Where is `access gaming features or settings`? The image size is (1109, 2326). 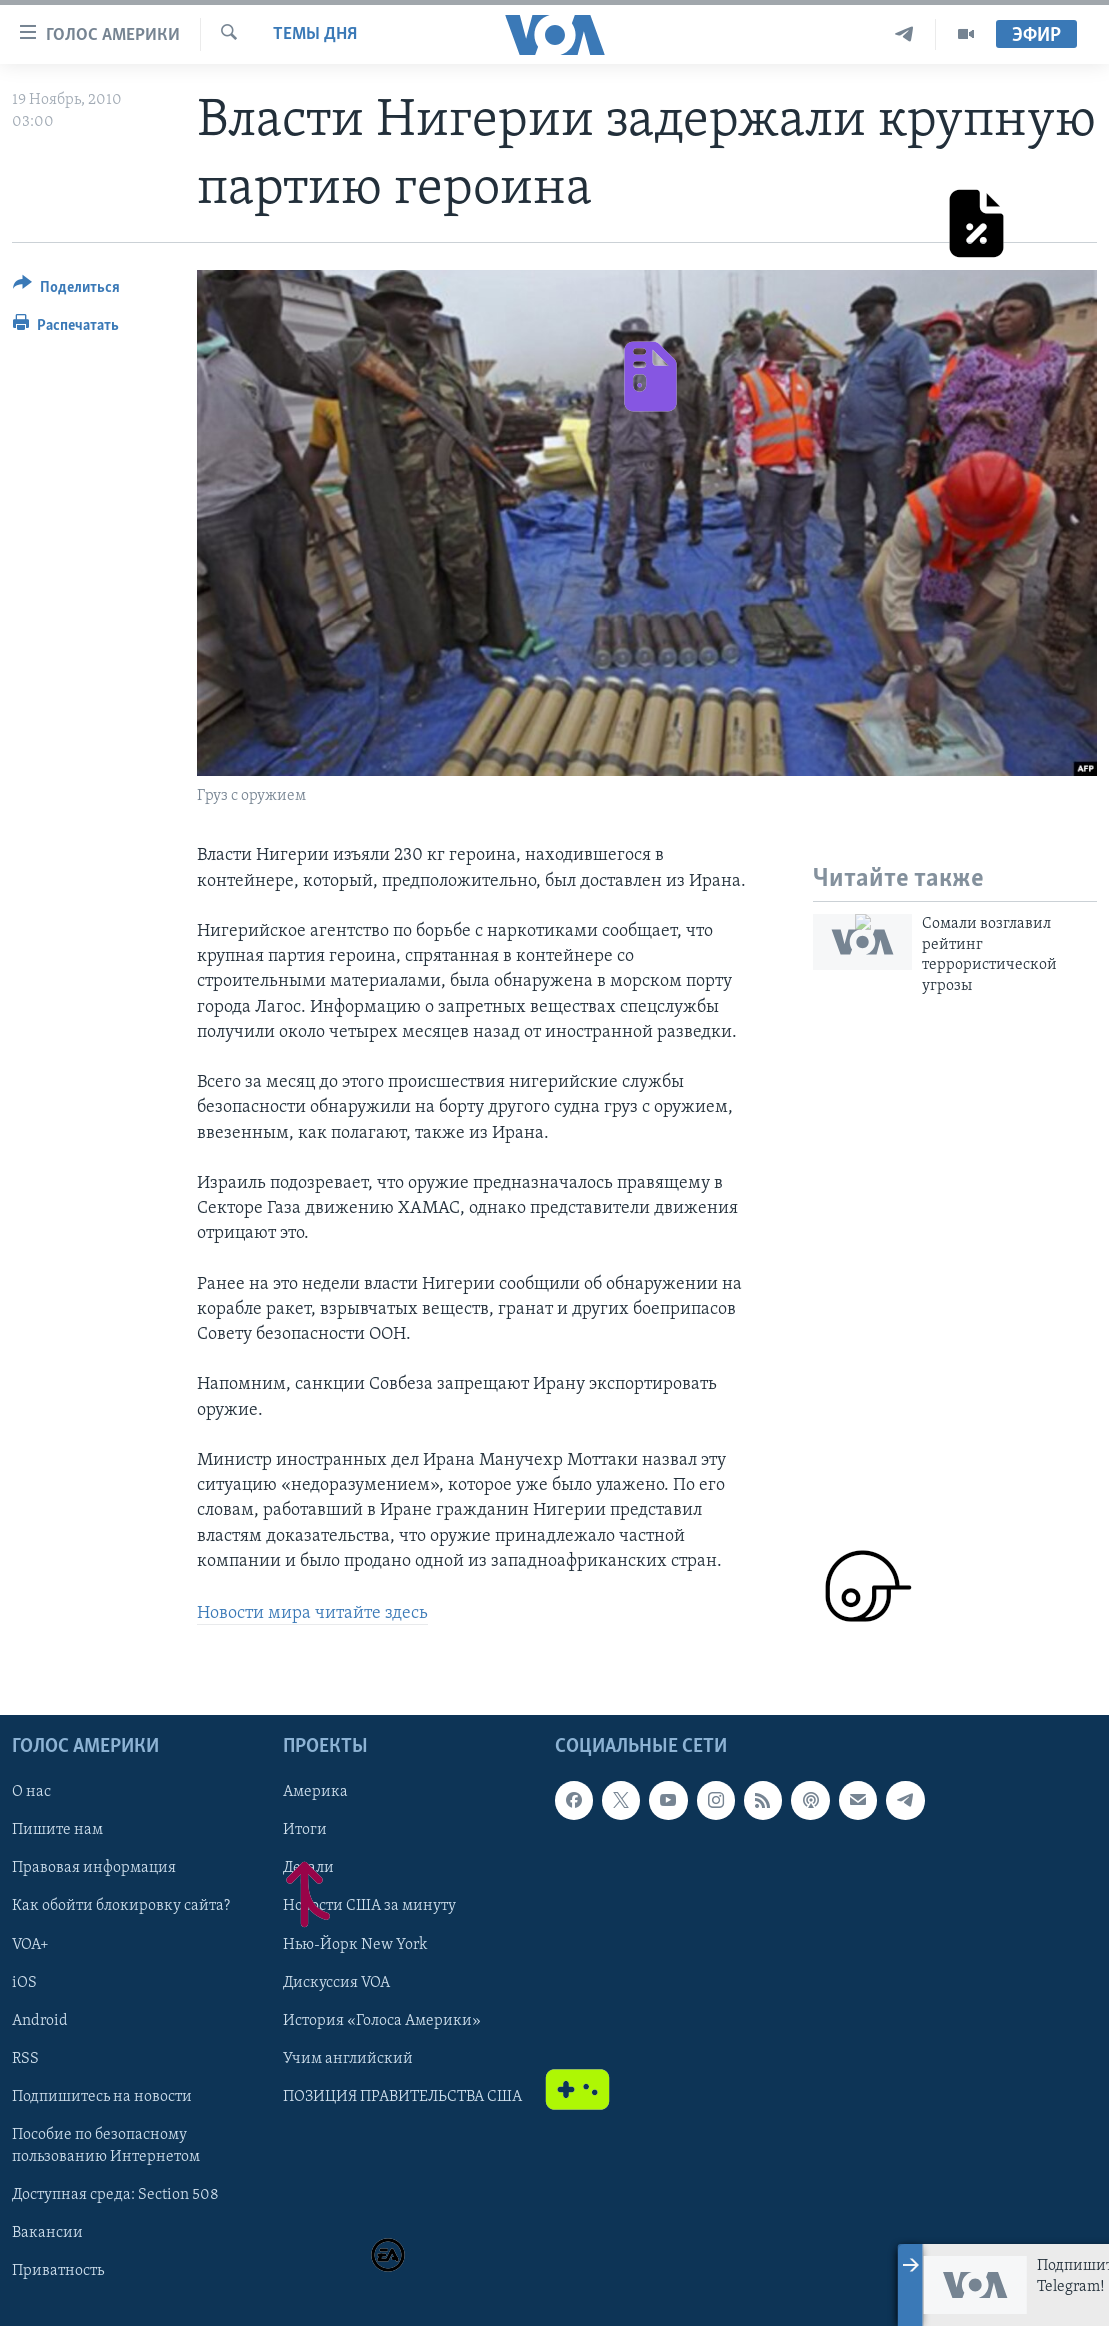
access gaming features or settings is located at coordinates (577, 2089).